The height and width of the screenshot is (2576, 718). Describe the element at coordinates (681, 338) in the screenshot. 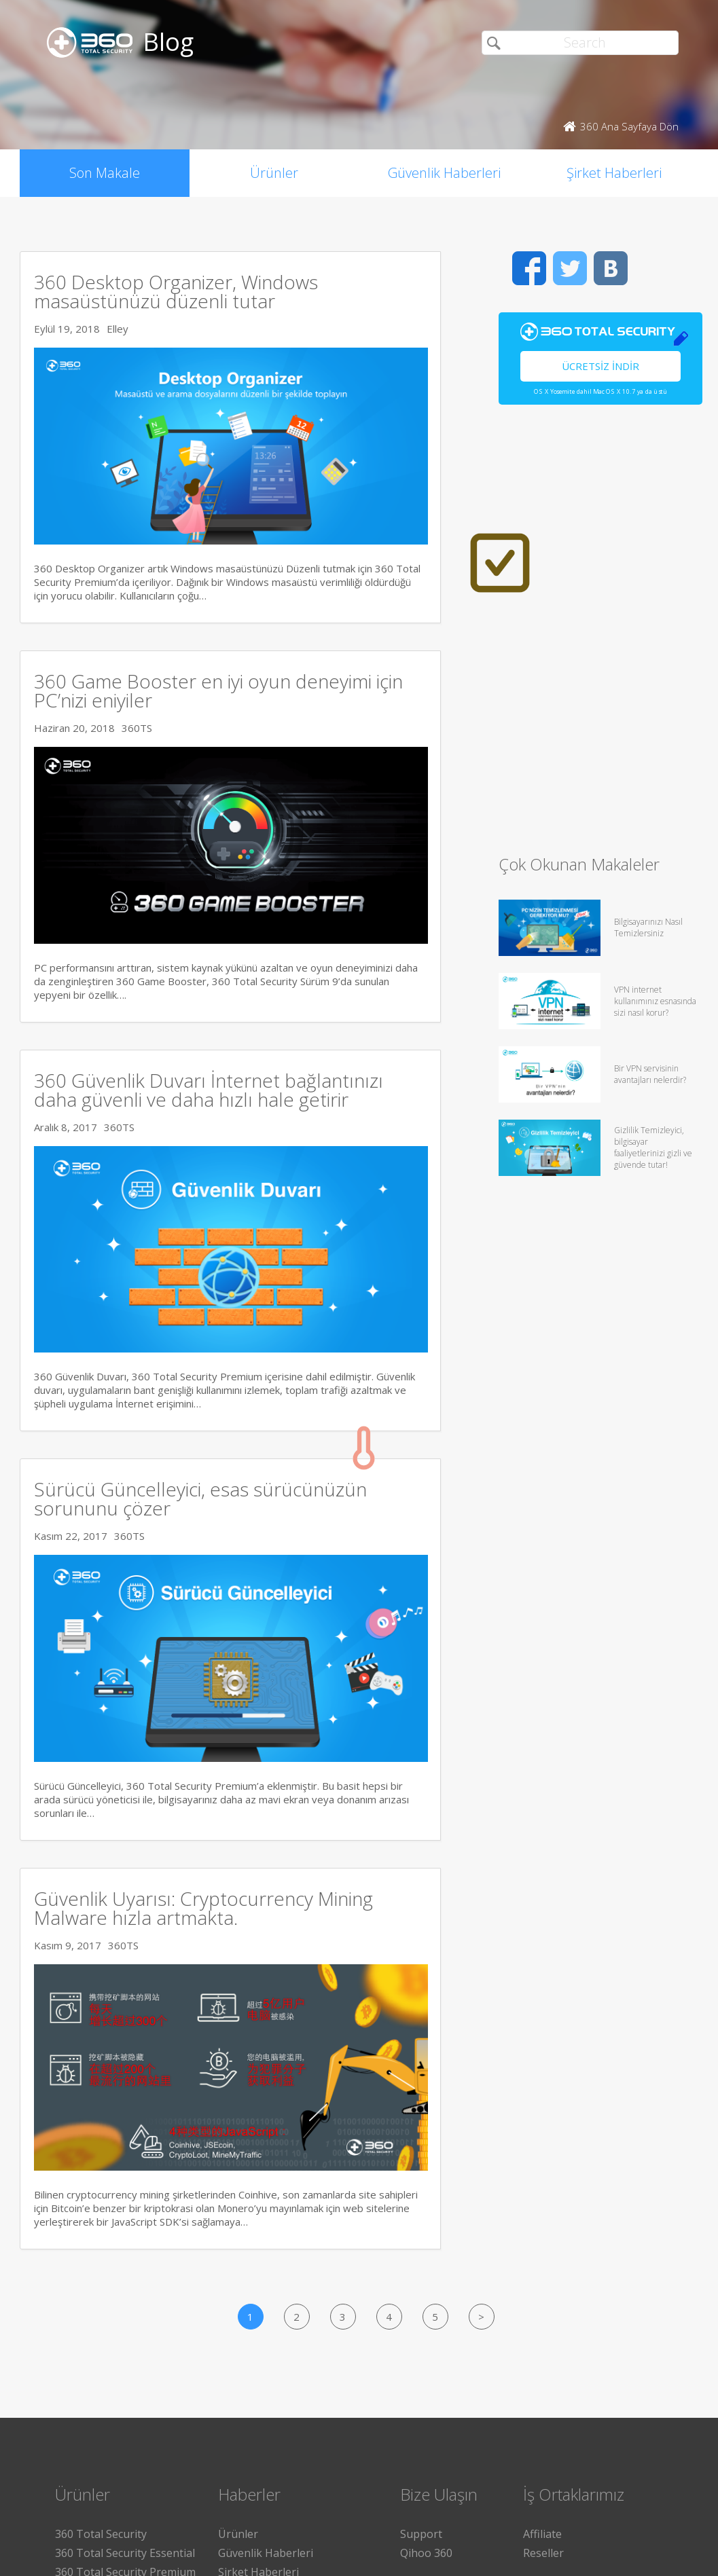

I see `edit or modify content` at that location.